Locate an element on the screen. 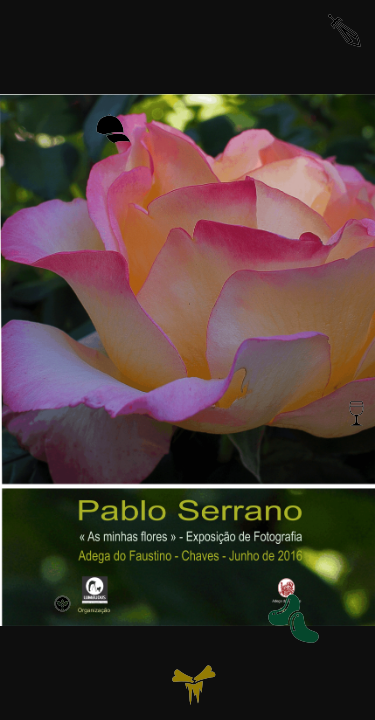 The image size is (375, 720). browse wine or beverage options is located at coordinates (356, 413).